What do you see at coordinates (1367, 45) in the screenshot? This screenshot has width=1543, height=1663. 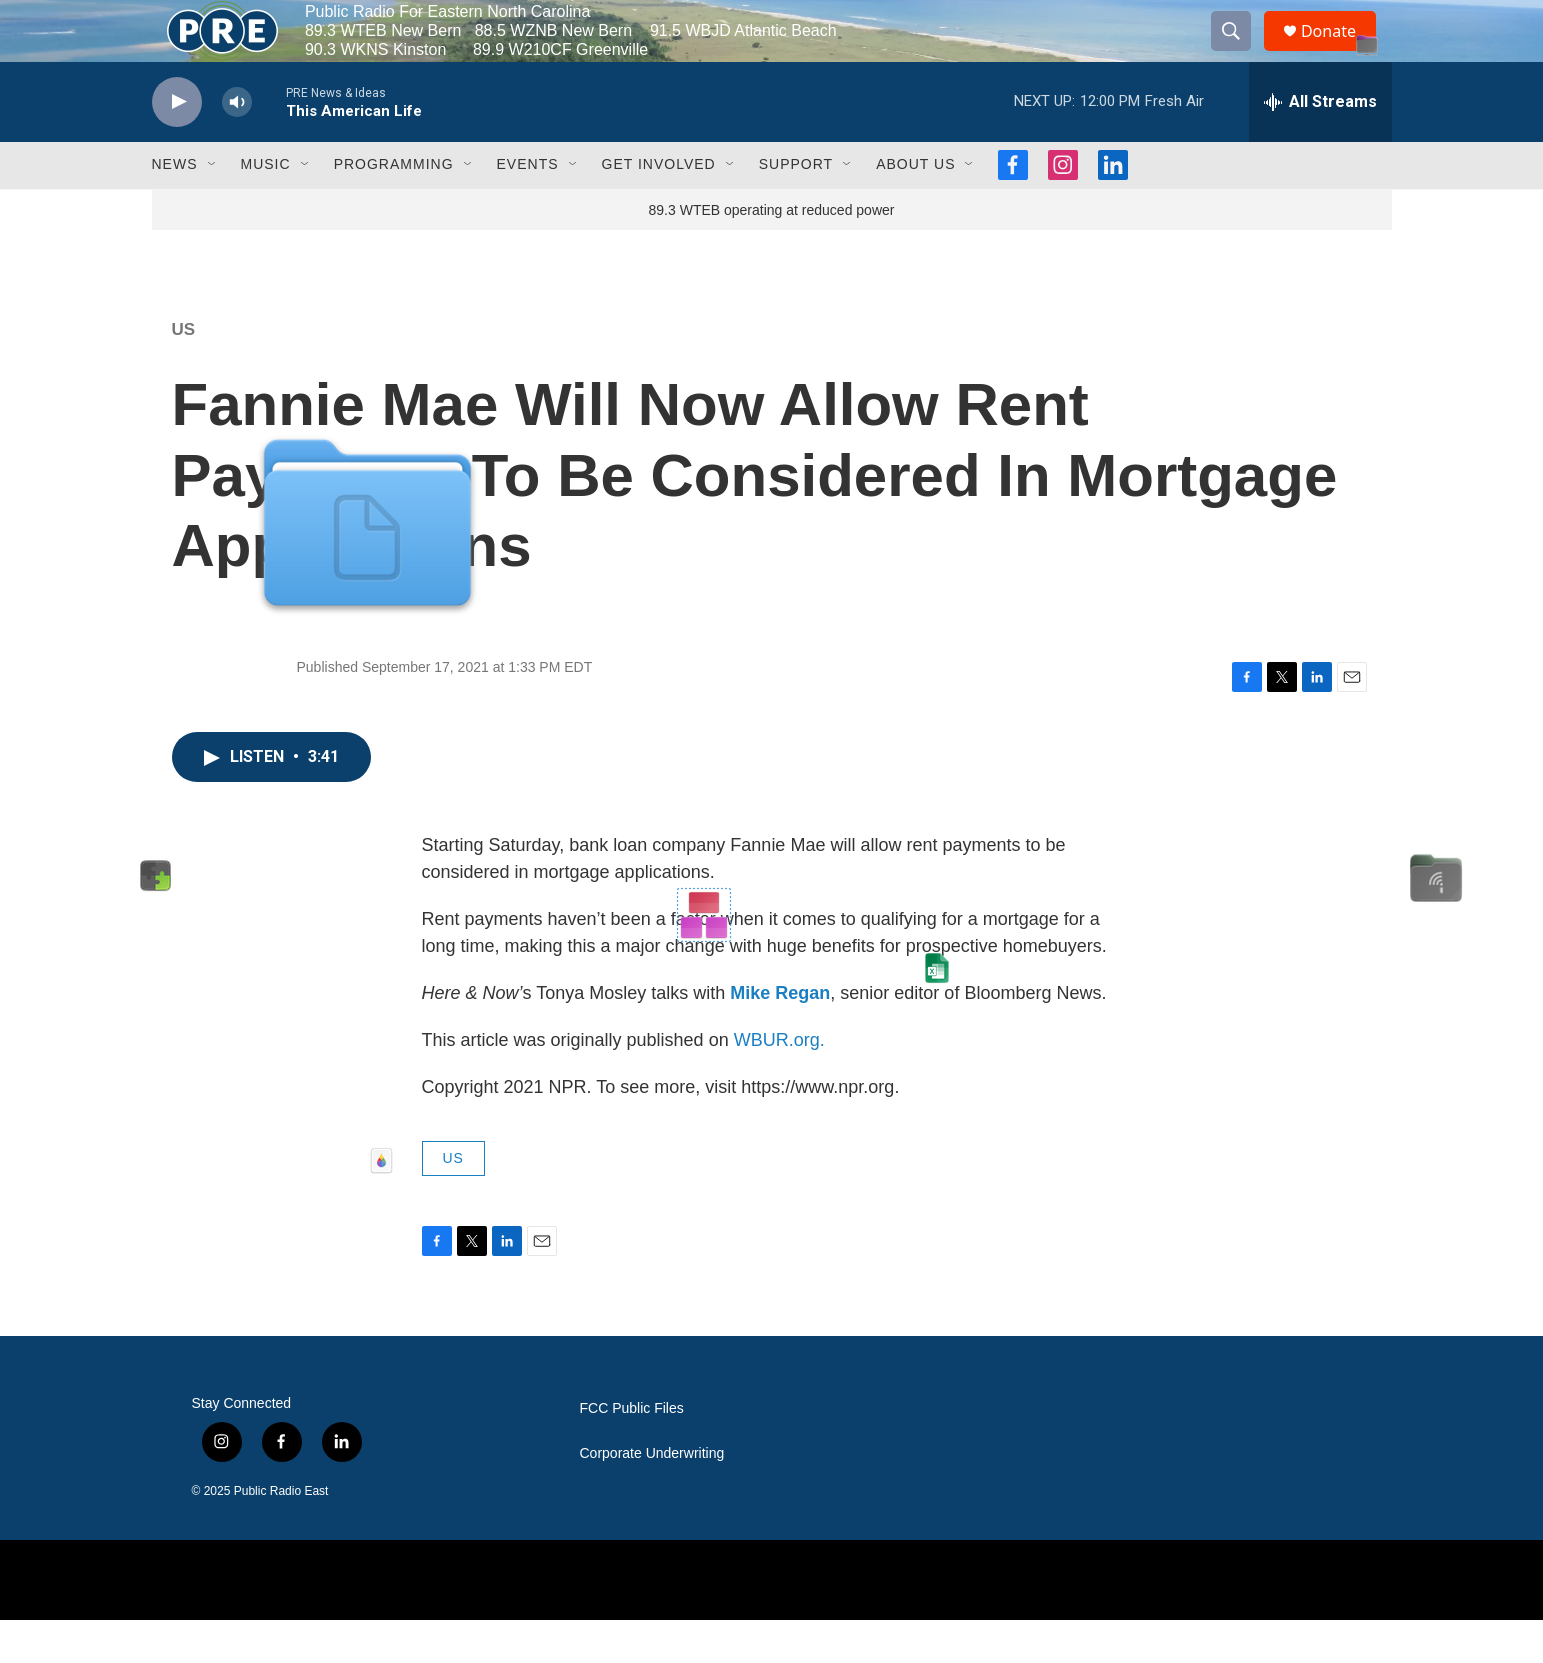 I see `access files stored on a remote server` at bounding box center [1367, 45].